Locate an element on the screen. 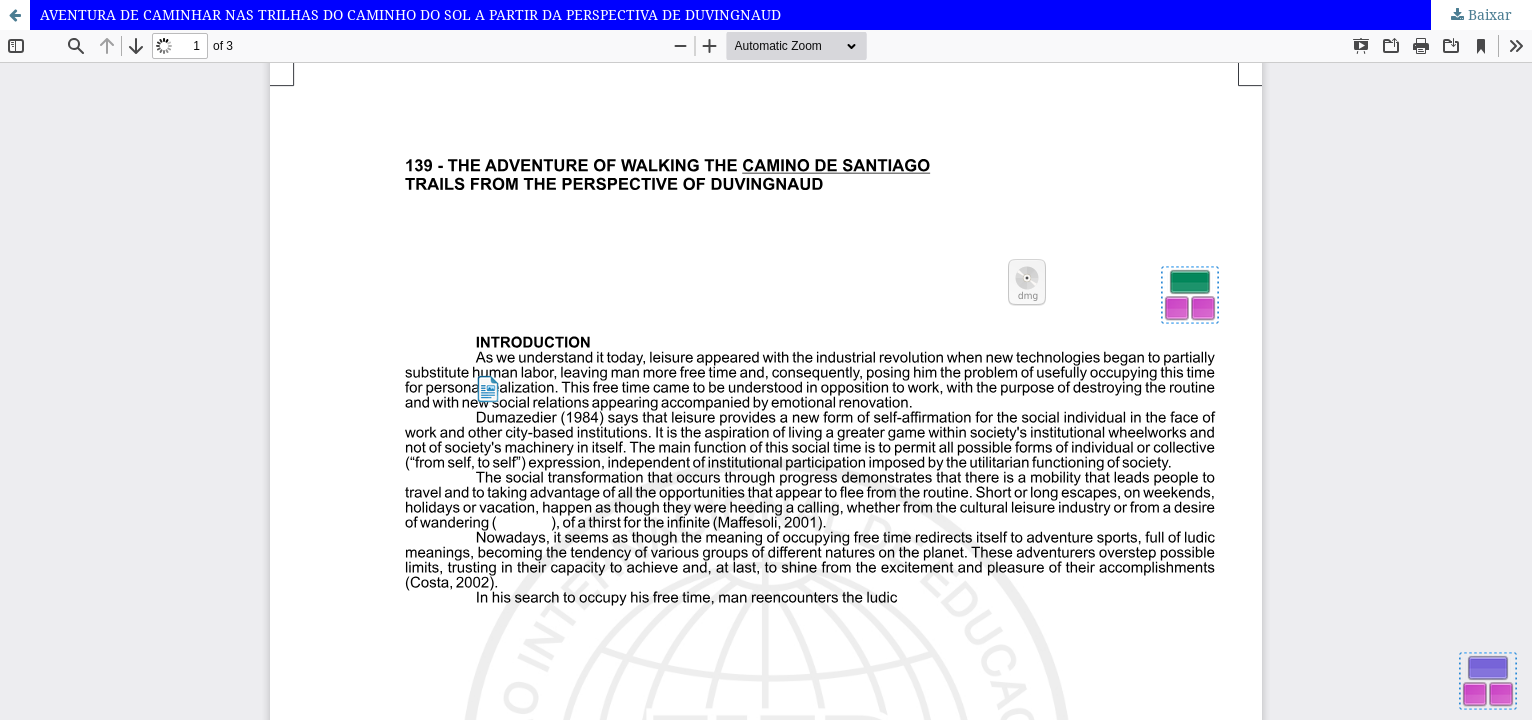  select all items in the current view is located at coordinates (1190, 295).